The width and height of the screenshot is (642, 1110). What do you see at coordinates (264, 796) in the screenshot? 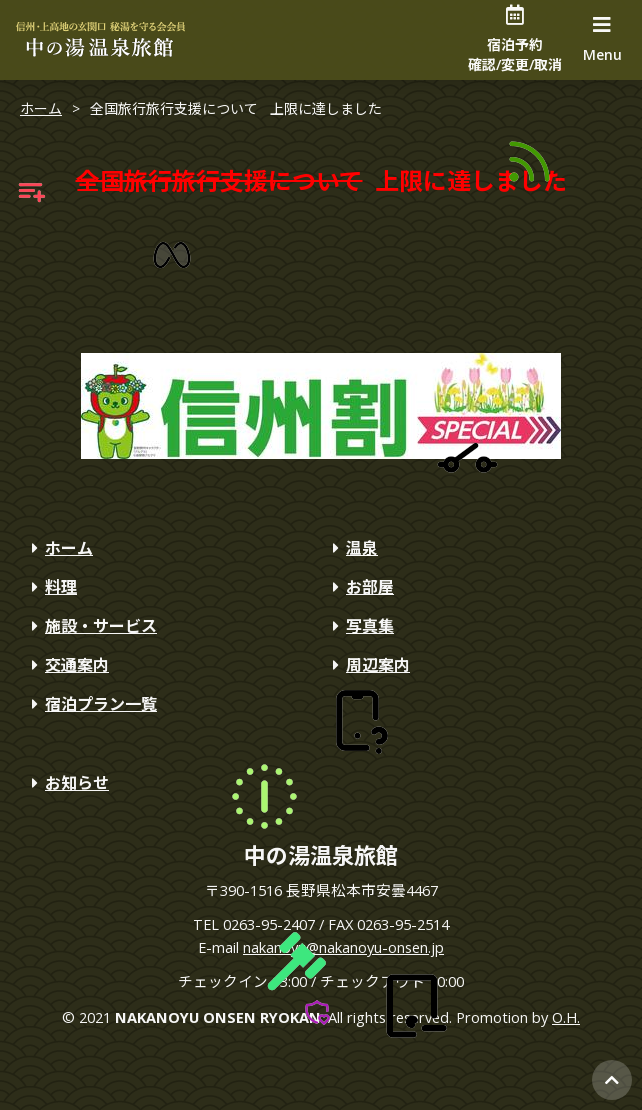
I see `view additional information or details` at bounding box center [264, 796].